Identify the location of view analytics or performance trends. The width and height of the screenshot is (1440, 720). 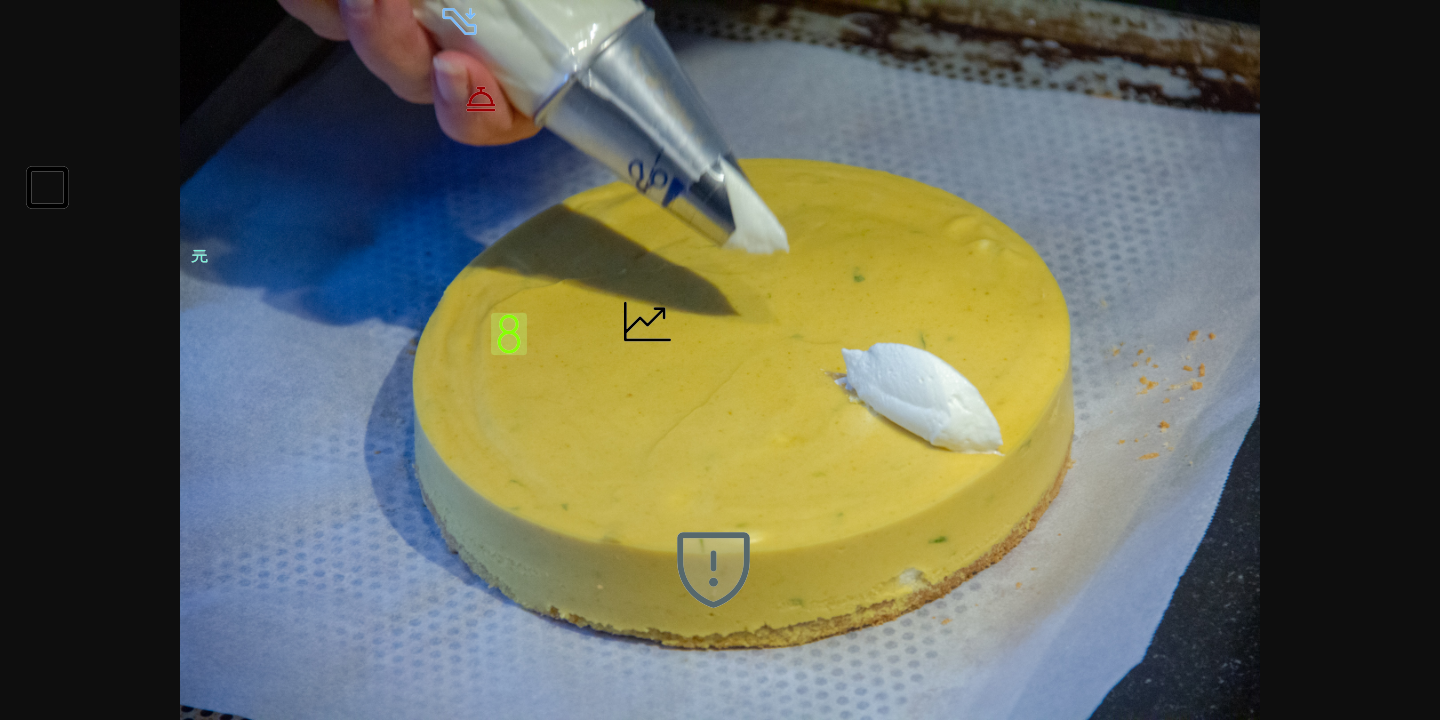
(647, 321).